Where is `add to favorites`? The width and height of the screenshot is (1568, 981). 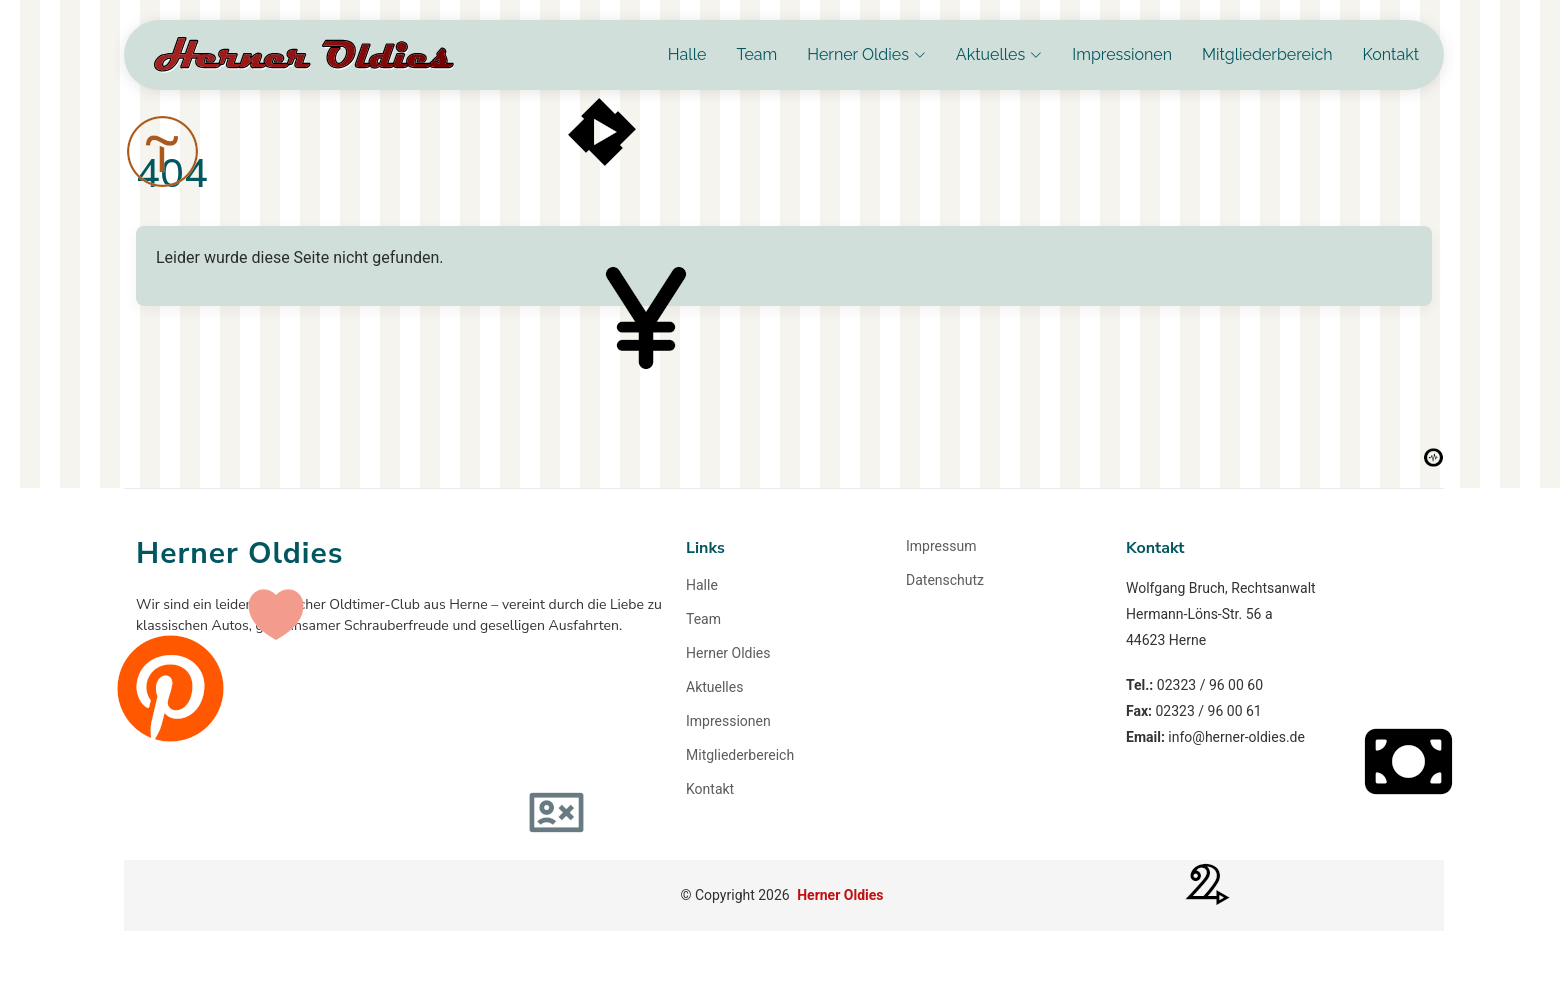 add to favorites is located at coordinates (276, 614).